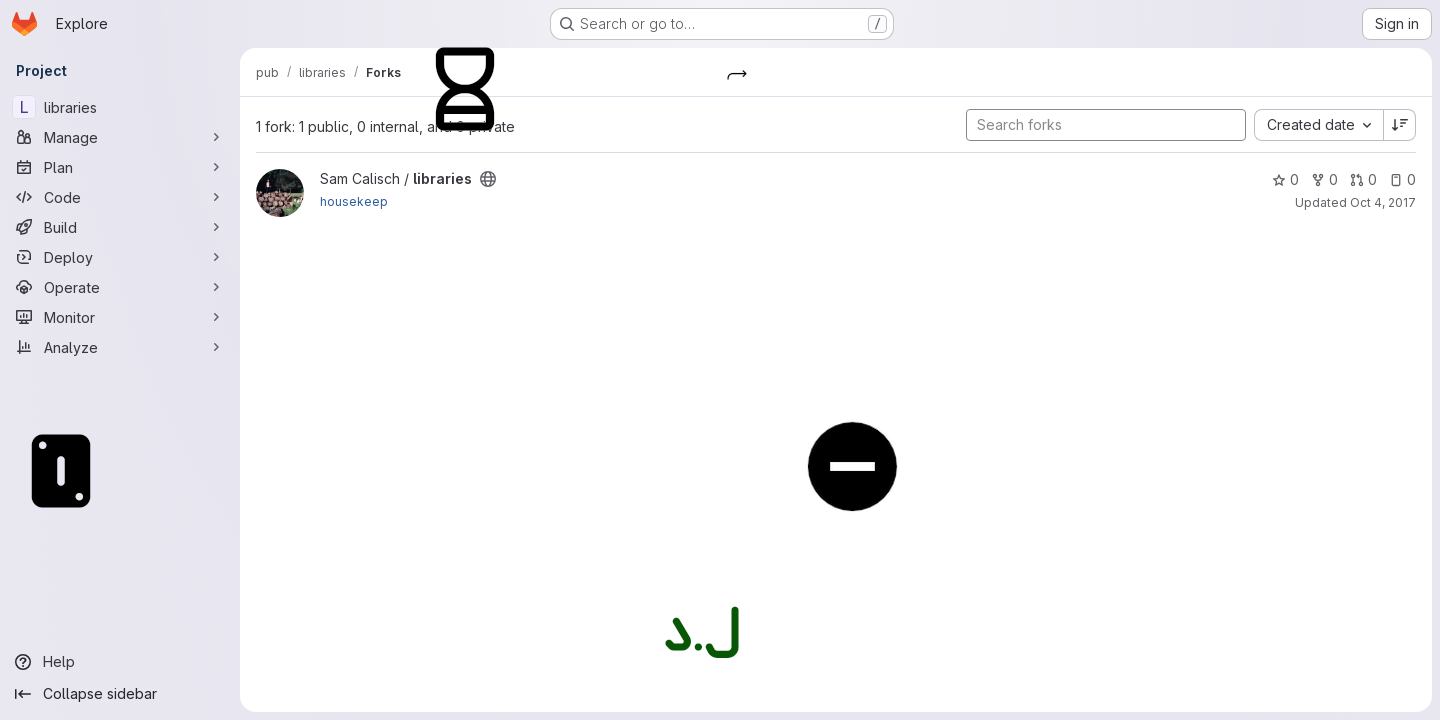  Describe the element at coordinates (61, 471) in the screenshot. I see `ace of clubs playing card` at that location.